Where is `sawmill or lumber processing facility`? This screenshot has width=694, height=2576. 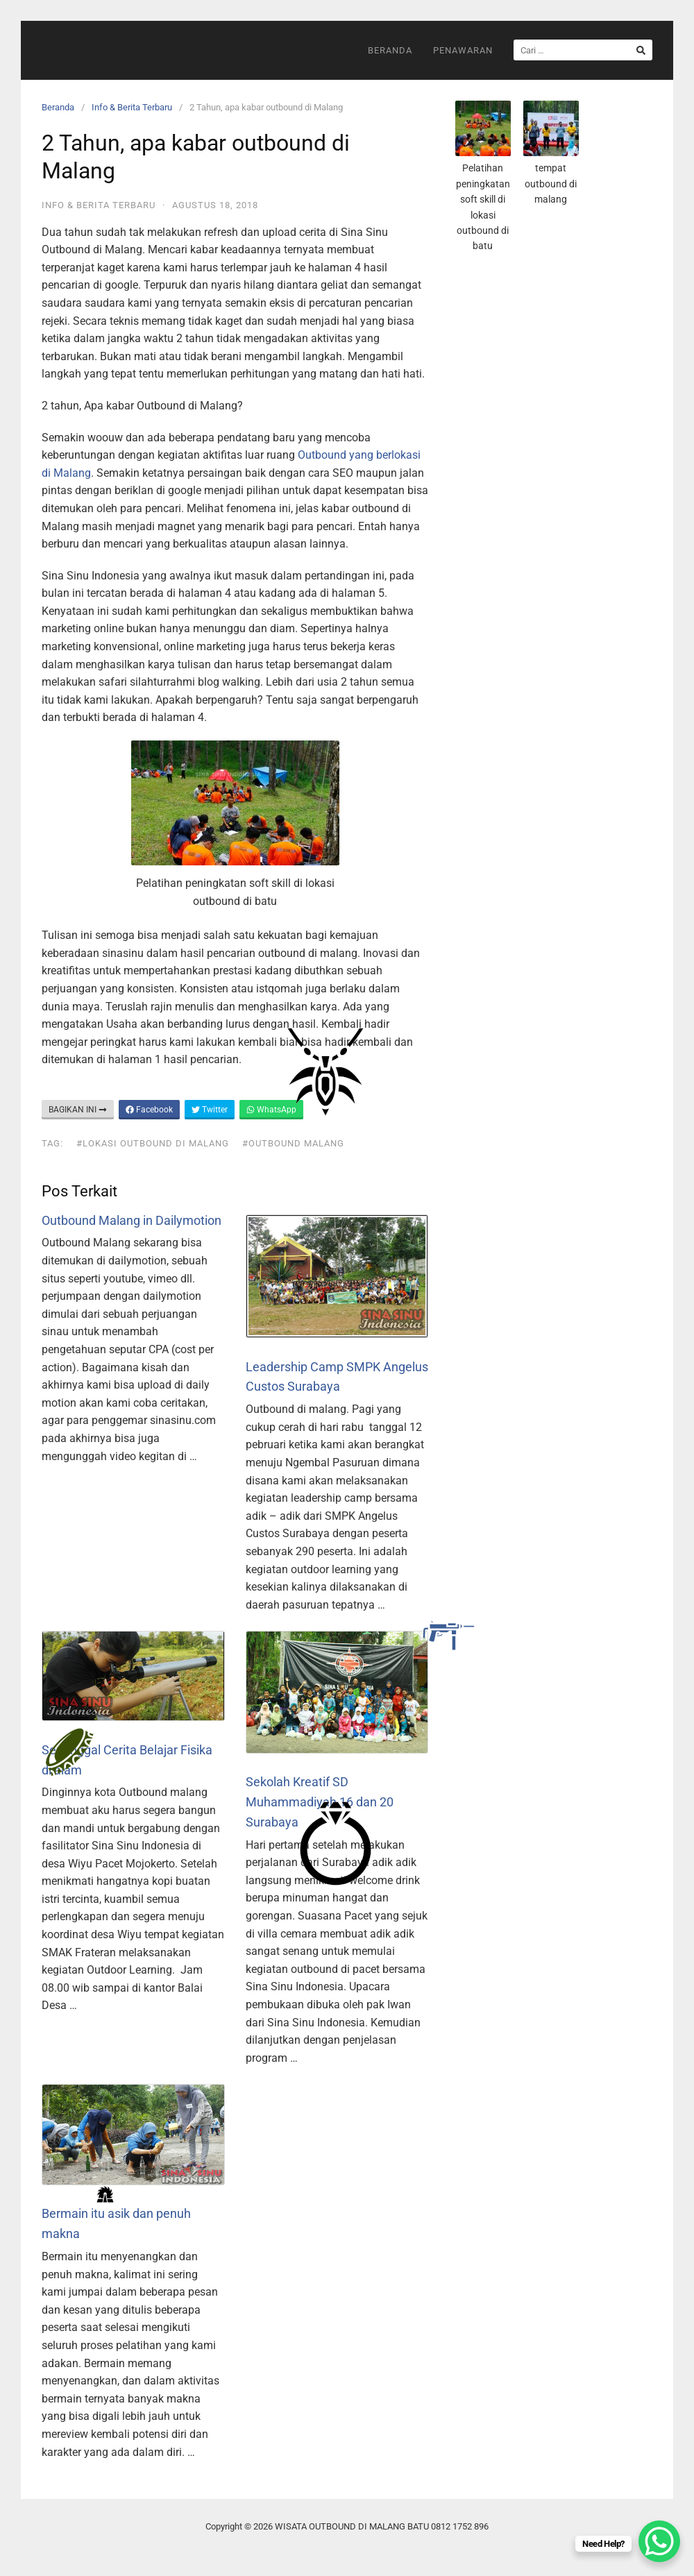 sawmill or lumber processing facility is located at coordinates (105, 2194).